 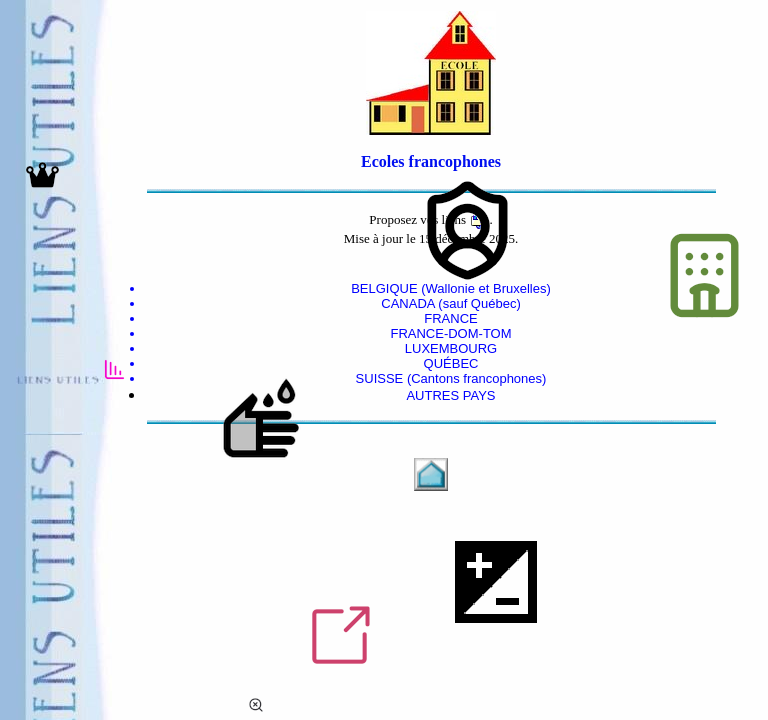 I want to click on indicates premium or VIP membership status, so click(x=42, y=176).